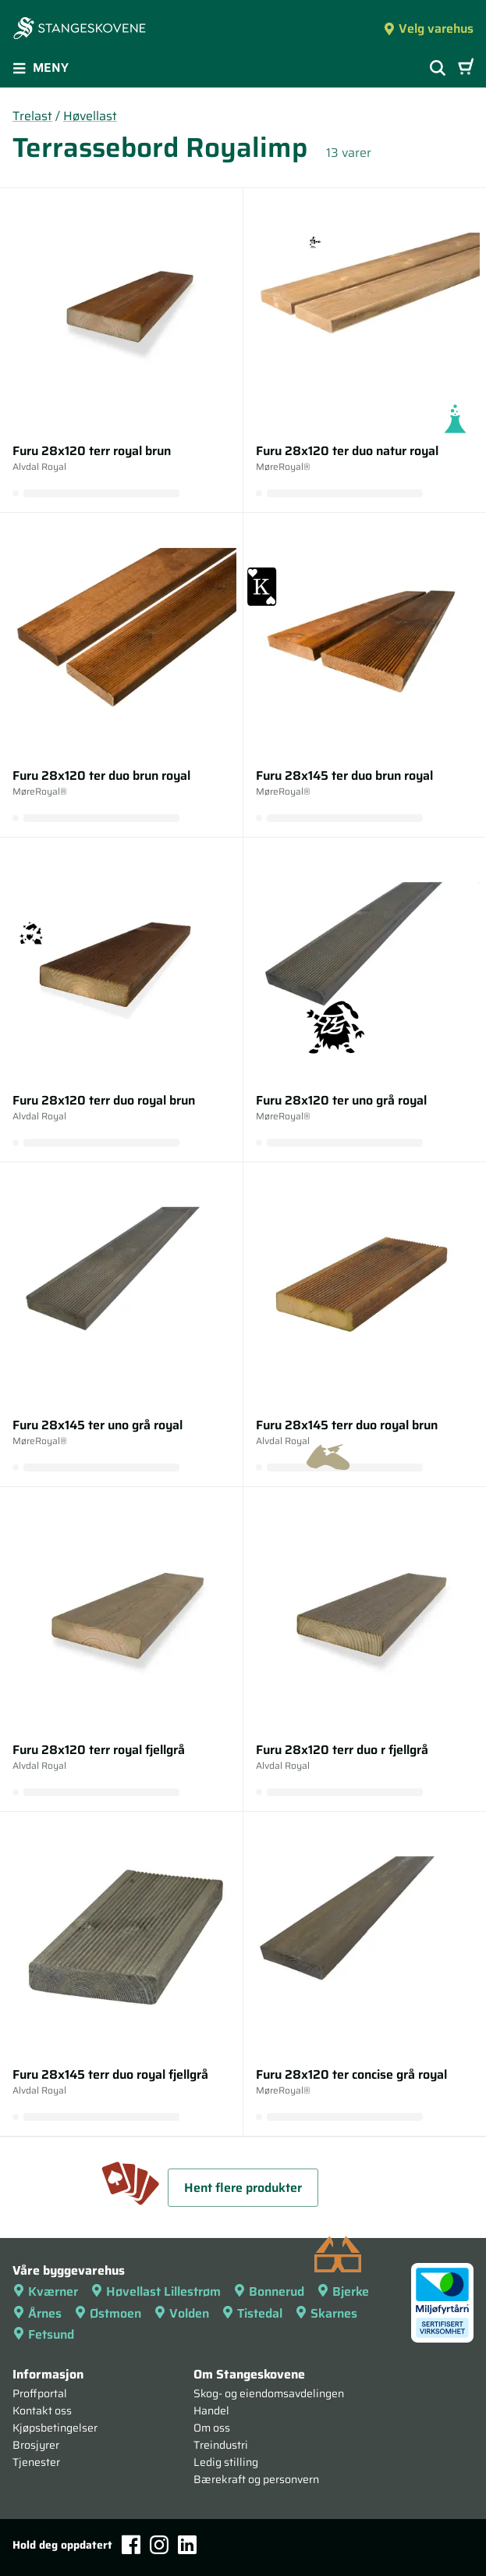  What do you see at coordinates (335, 1027) in the screenshot?
I see `enemy character or hostile NPC indicator` at bounding box center [335, 1027].